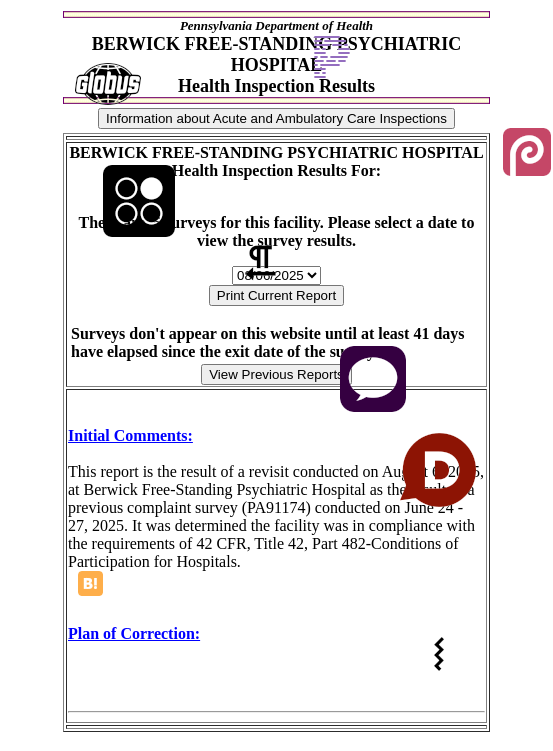  I want to click on open the payback rewards app, so click(139, 201).